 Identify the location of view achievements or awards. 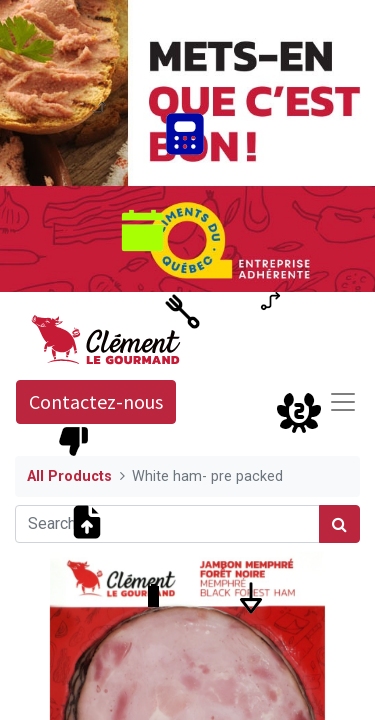
(299, 413).